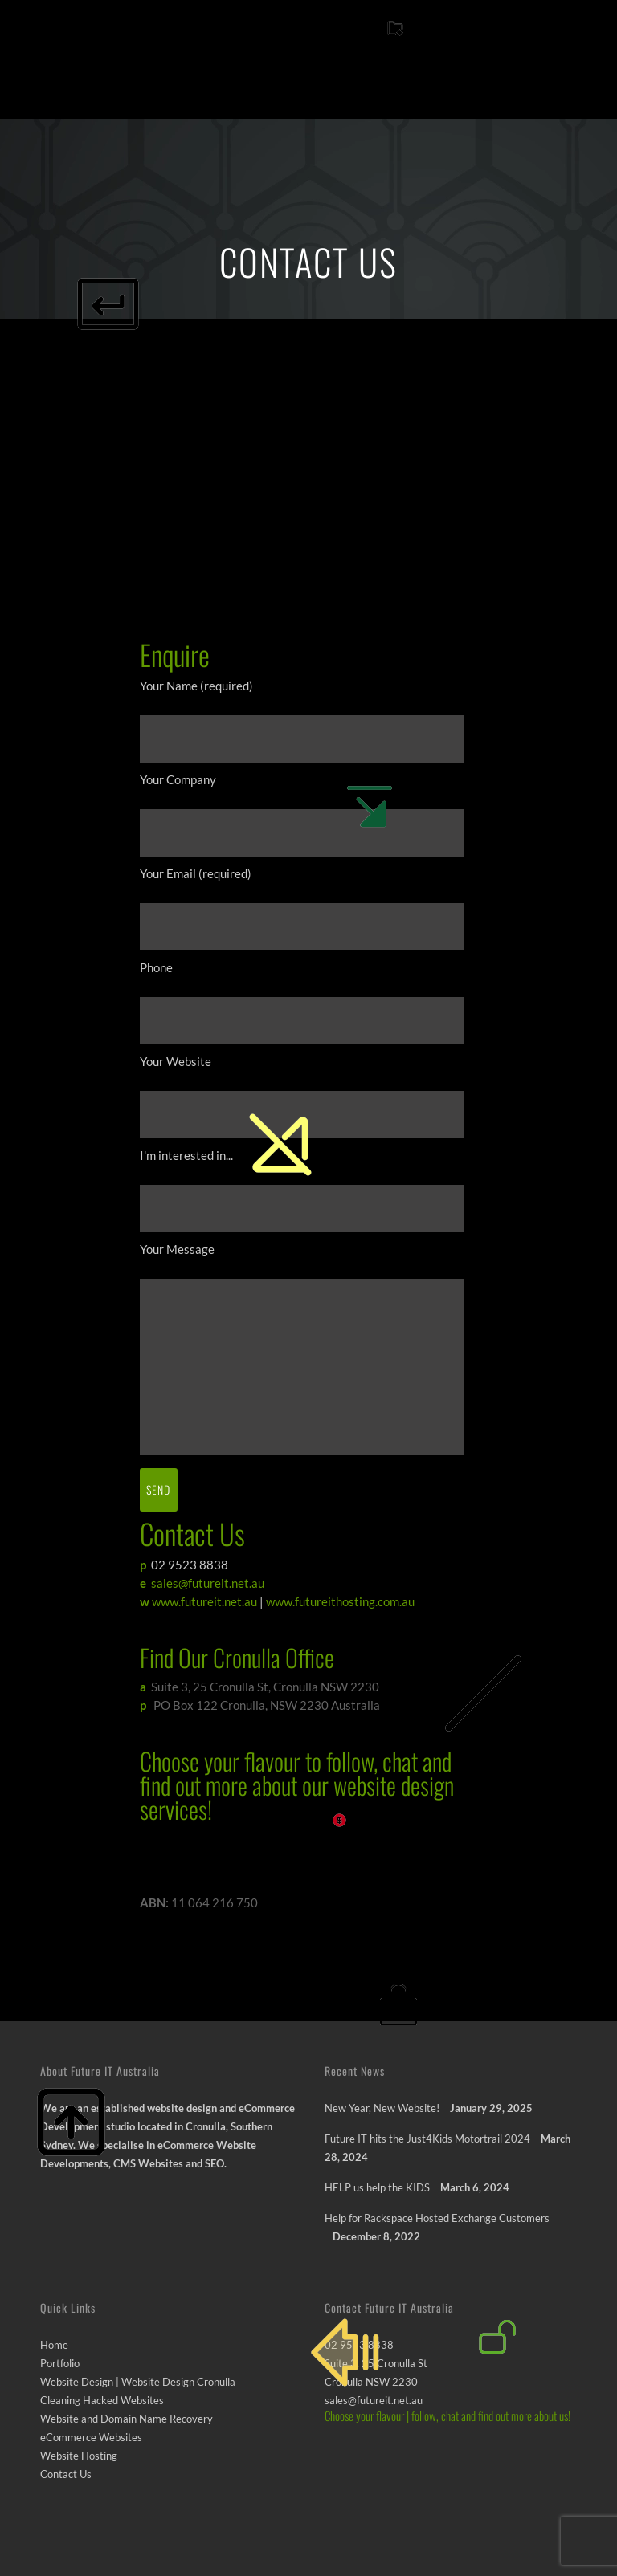 This screenshot has width=617, height=2576. Describe the element at coordinates (280, 1145) in the screenshot. I see `no cellular signal available` at that location.